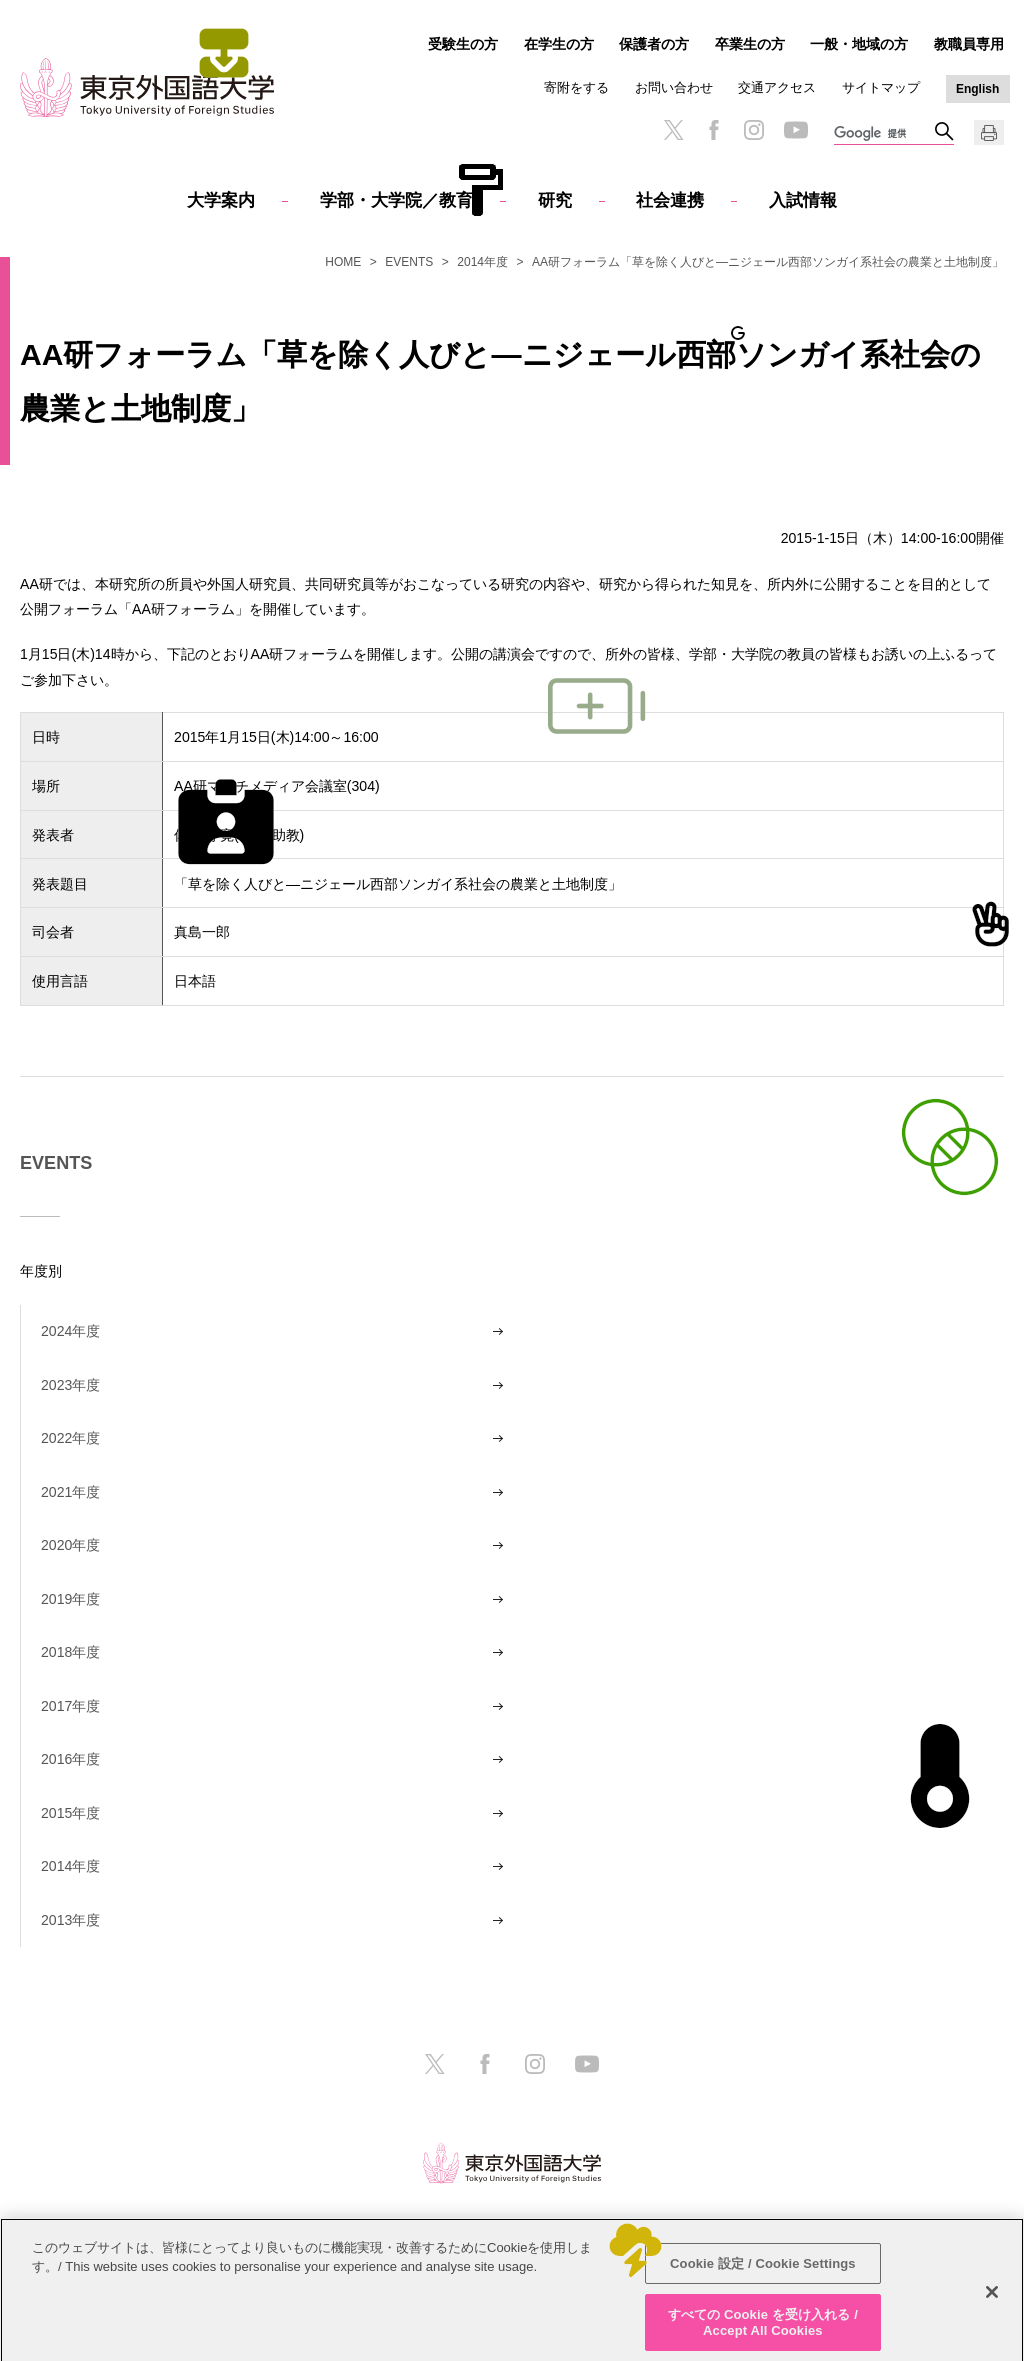 The height and width of the screenshot is (2361, 1024). Describe the element at coordinates (595, 706) in the screenshot. I see `add or extend battery life` at that location.